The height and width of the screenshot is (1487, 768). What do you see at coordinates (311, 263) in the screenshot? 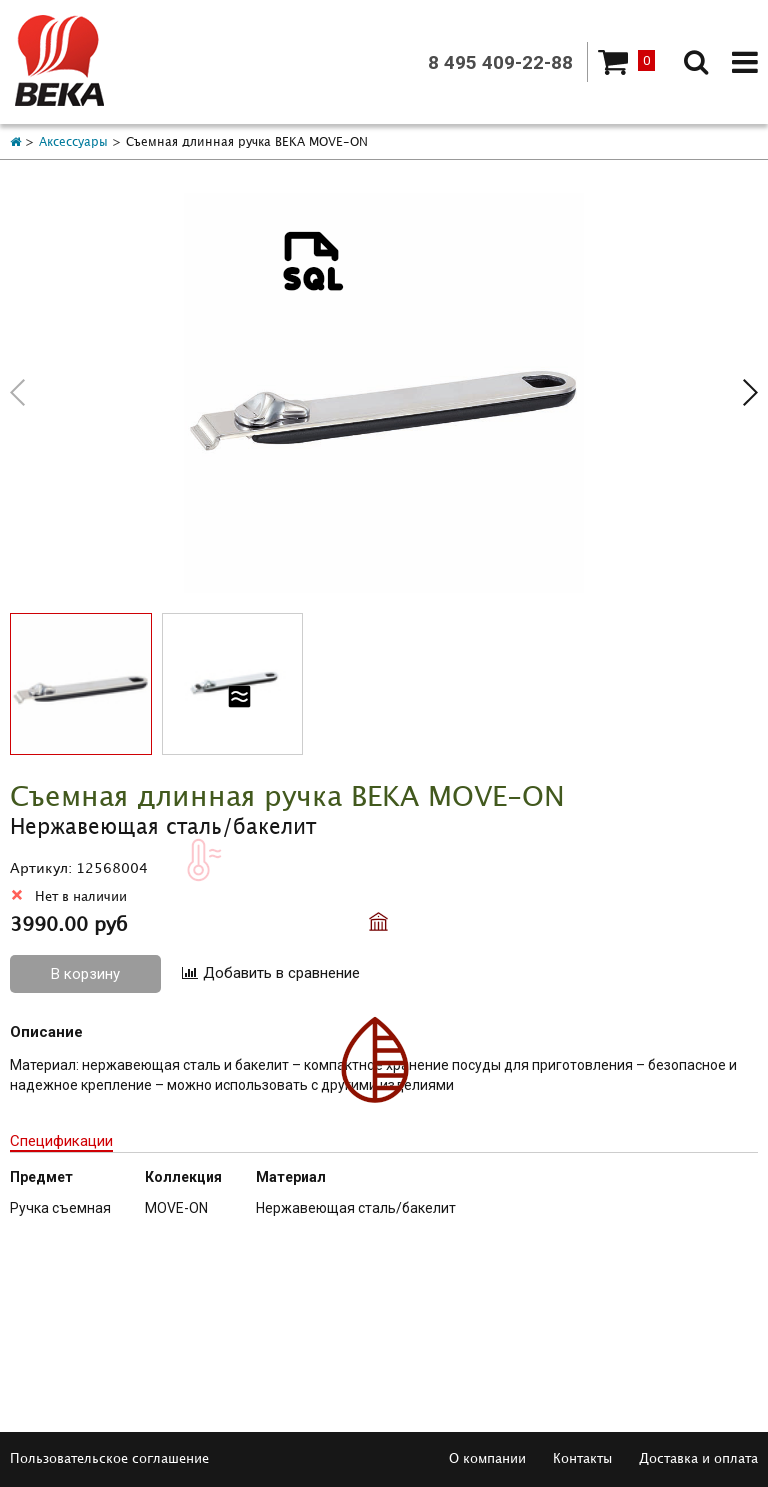
I see `open or view an SQL database file` at bounding box center [311, 263].